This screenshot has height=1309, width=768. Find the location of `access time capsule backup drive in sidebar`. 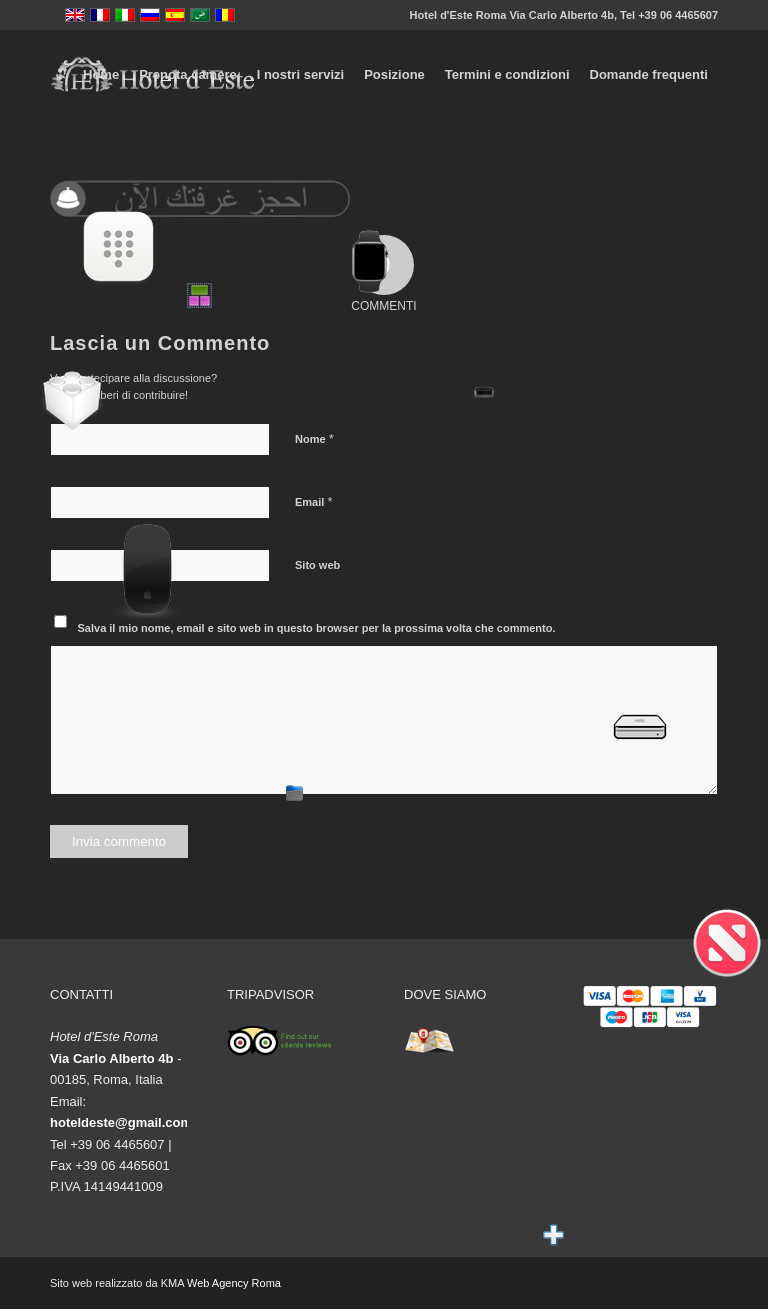

access time capsule backup drive in sidebar is located at coordinates (640, 726).